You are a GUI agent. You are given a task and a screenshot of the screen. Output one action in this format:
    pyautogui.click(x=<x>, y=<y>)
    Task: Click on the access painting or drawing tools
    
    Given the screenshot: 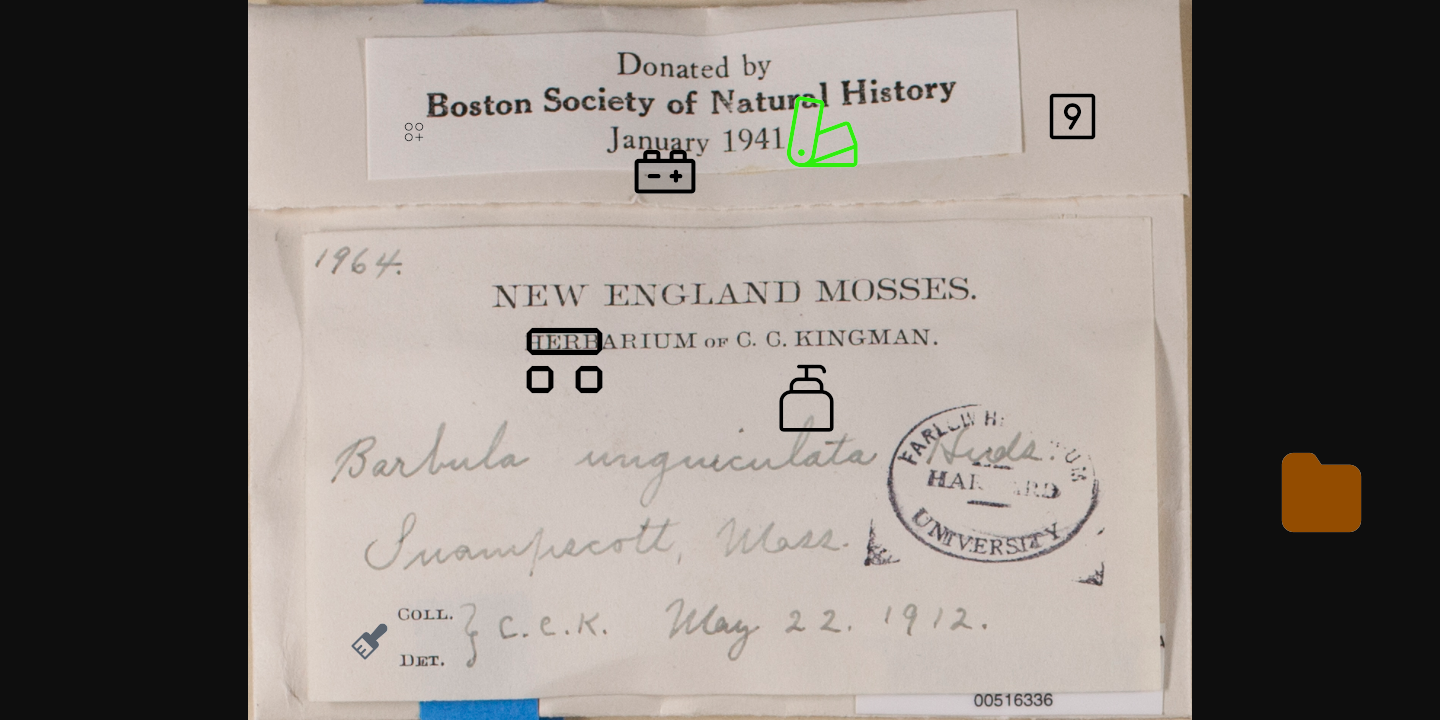 What is the action you would take?
    pyautogui.click(x=370, y=641)
    